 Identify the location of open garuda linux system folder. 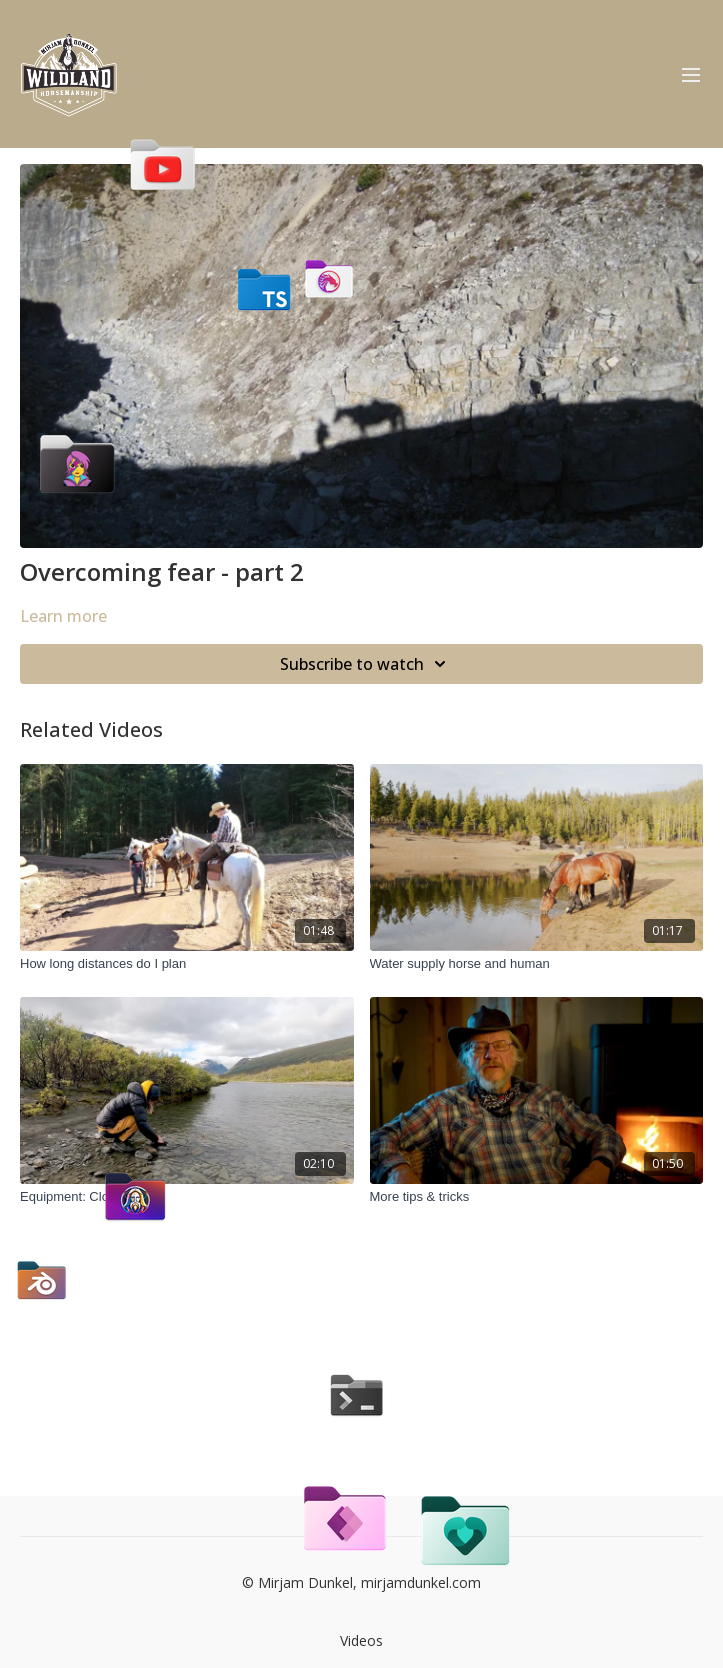
(329, 280).